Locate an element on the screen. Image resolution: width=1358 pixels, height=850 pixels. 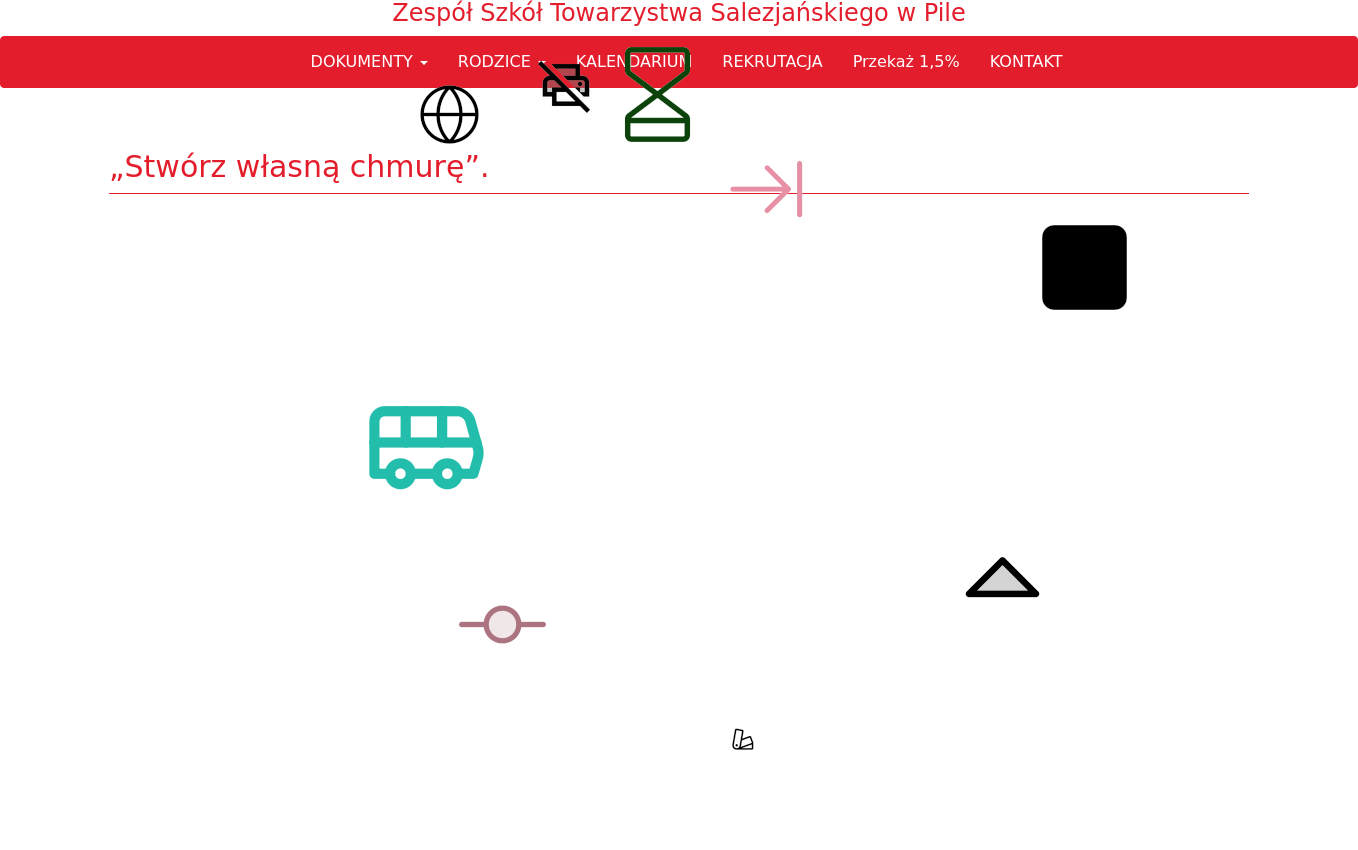
printing is disabled or unavailable is located at coordinates (566, 85).